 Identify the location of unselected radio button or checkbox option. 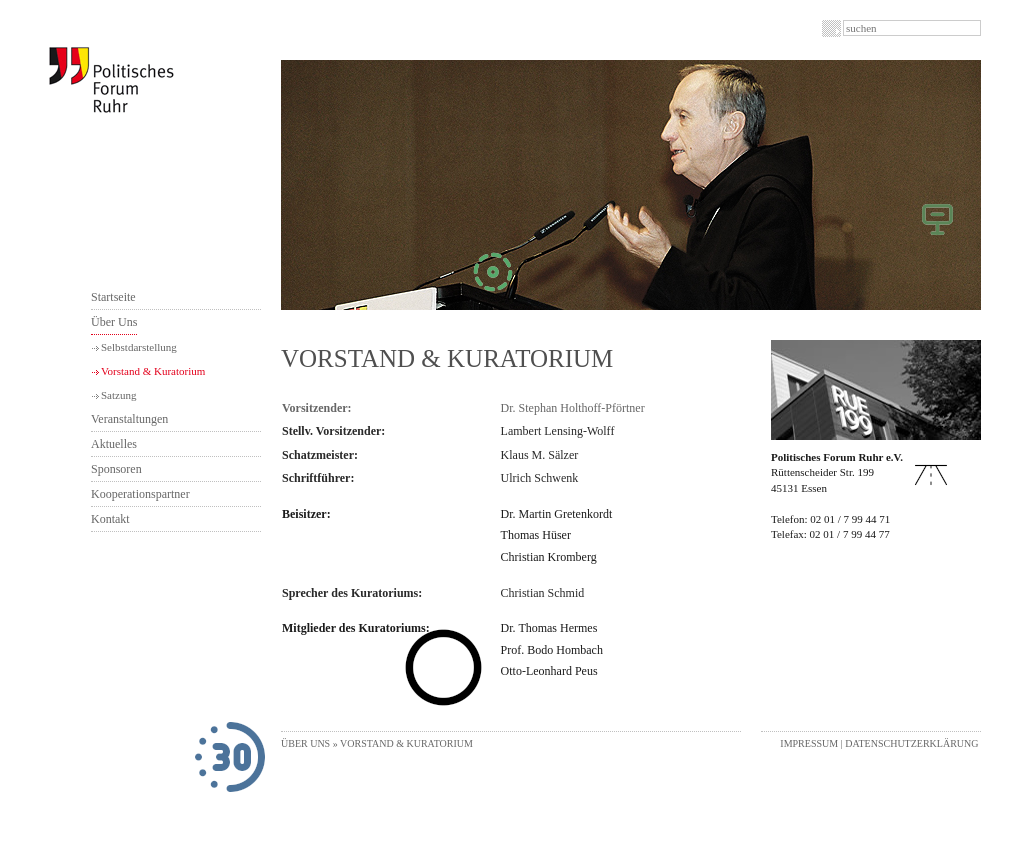
(443, 667).